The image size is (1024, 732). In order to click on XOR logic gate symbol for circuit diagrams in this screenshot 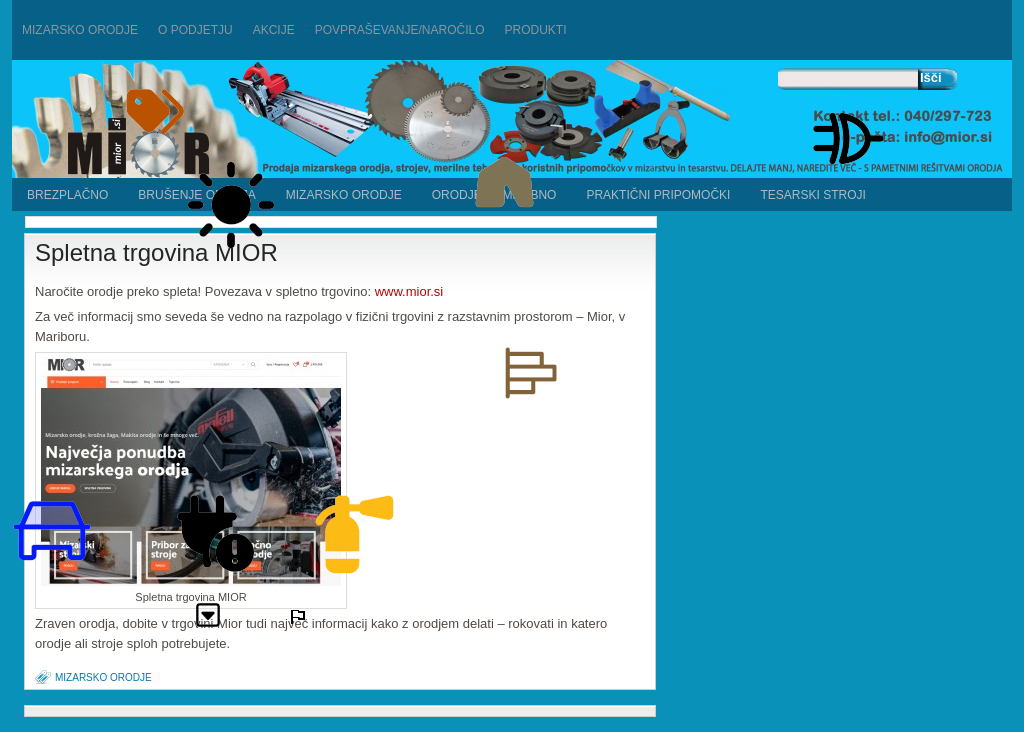, I will do `click(848, 138)`.